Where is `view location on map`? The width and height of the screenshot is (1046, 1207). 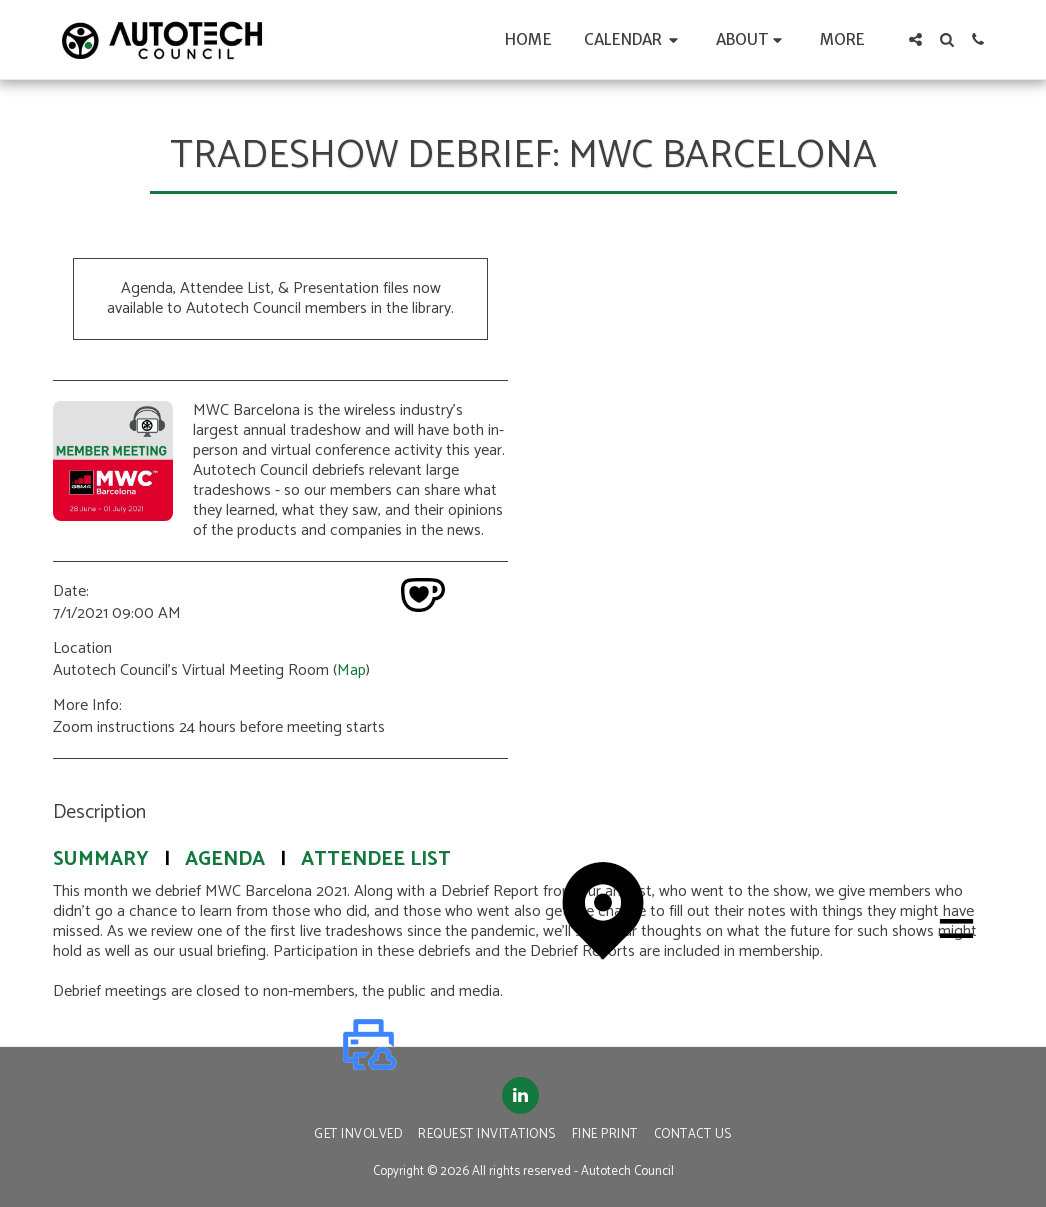 view location on map is located at coordinates (603, 907).